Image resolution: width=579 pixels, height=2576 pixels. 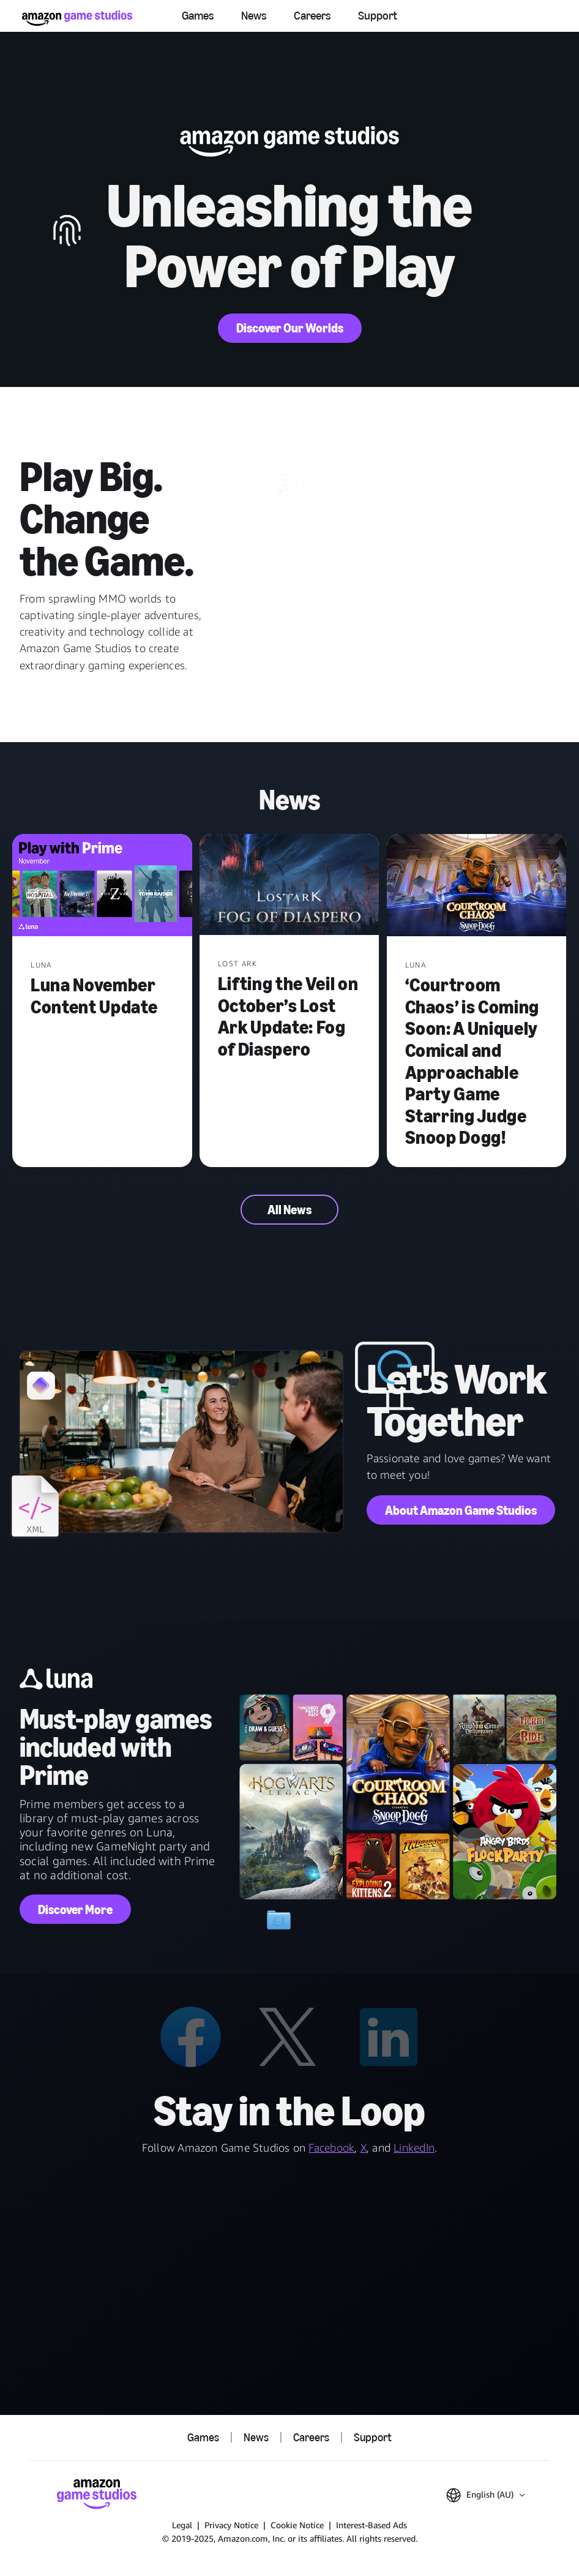 I want to click on open your movies folder, so click(x=278, y=1920).